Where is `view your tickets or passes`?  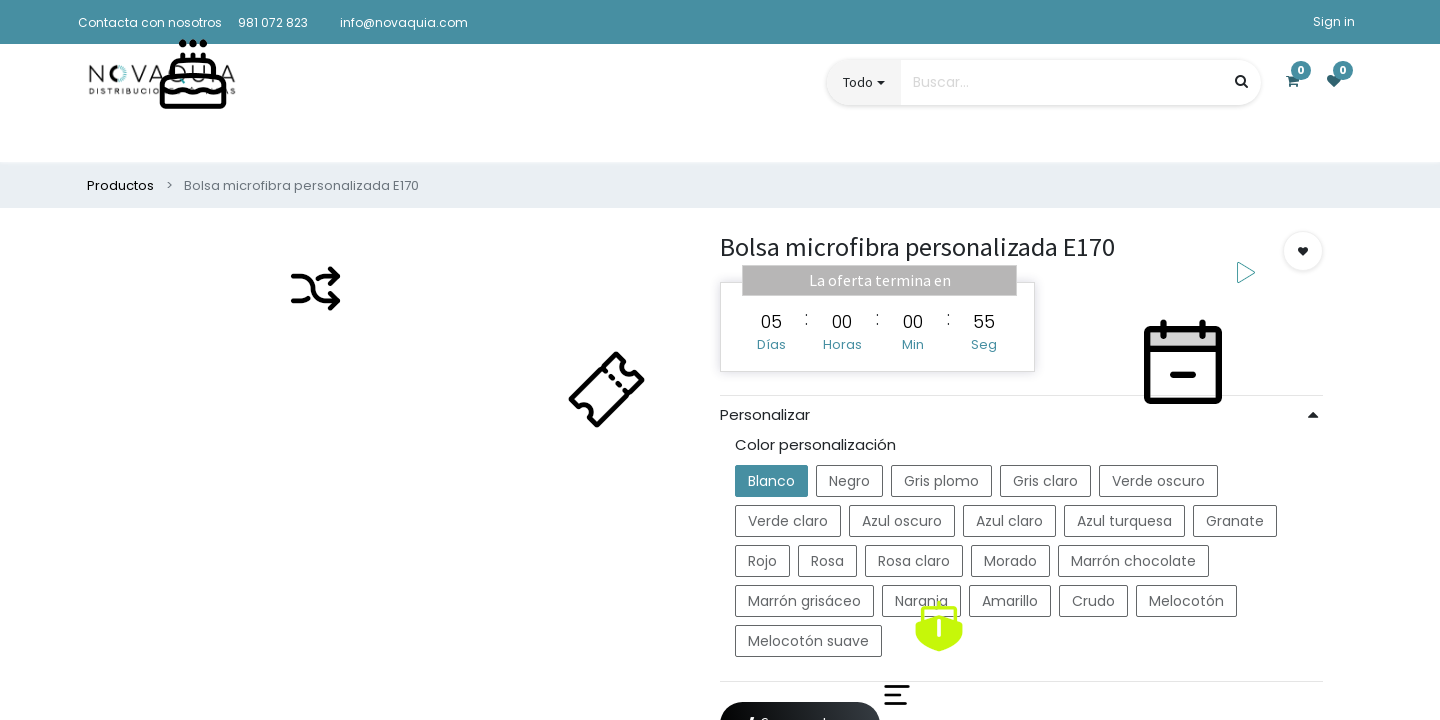 view your tickets or passes is located at coordinates (606, 389).